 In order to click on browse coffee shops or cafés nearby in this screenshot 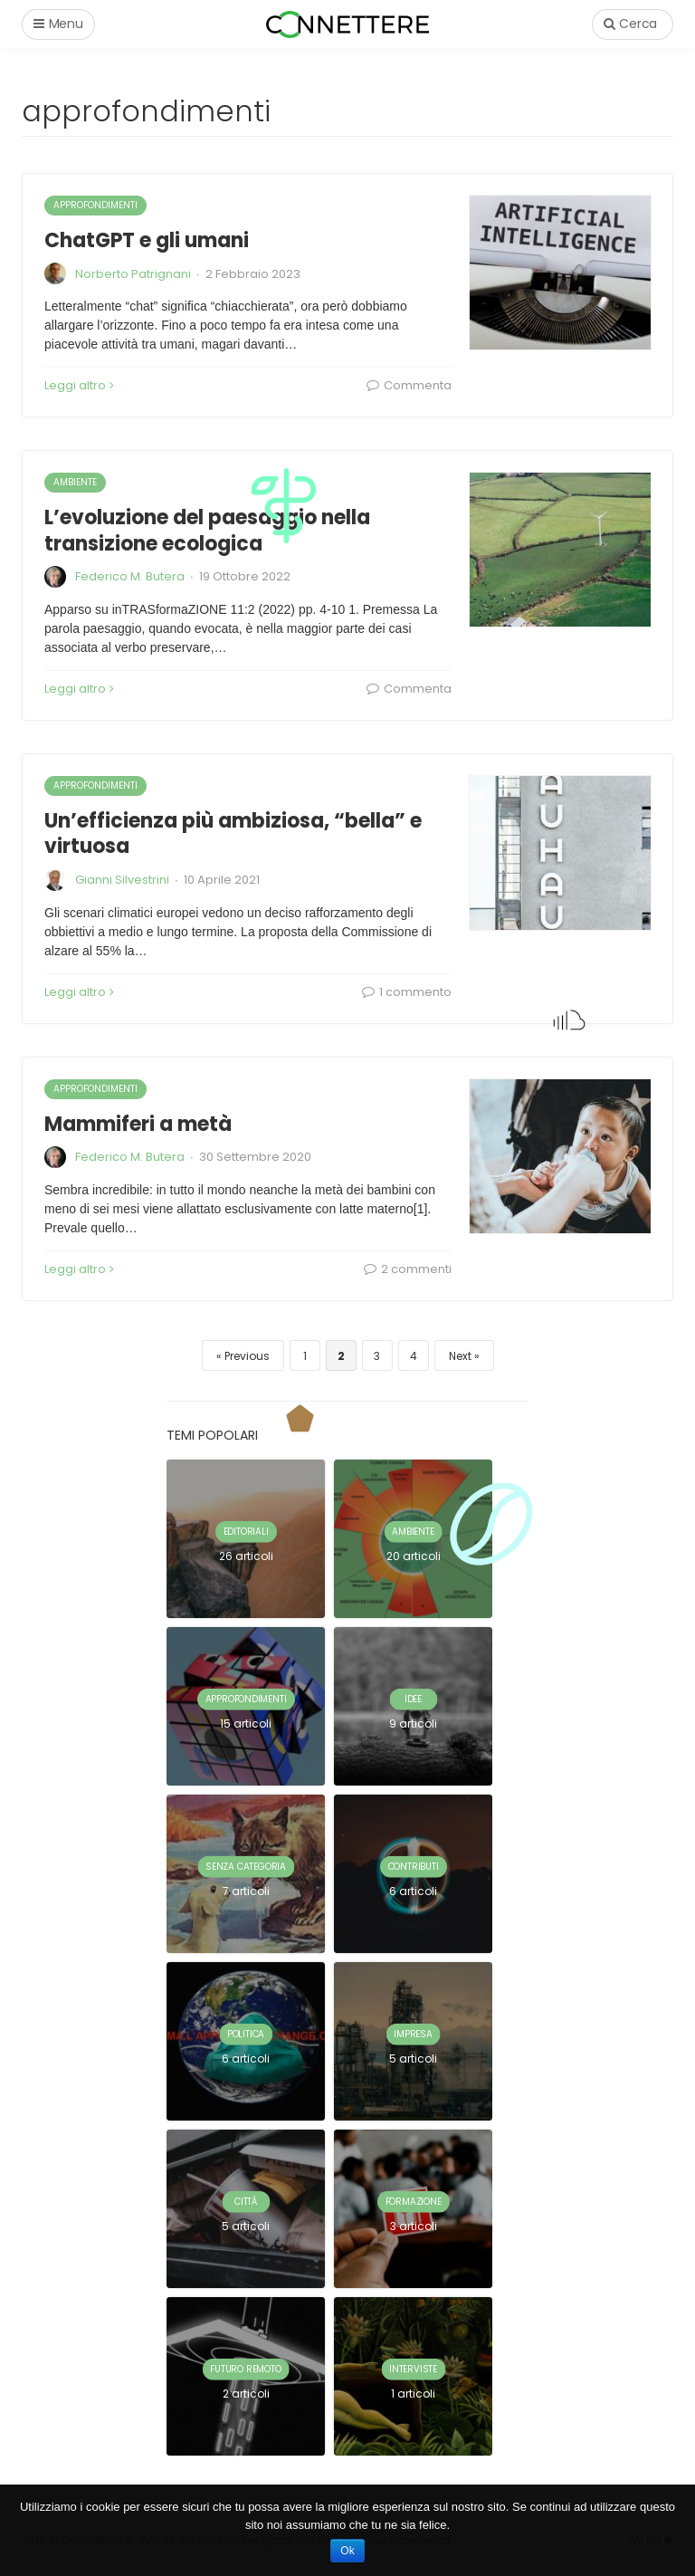, I will do `click(491, 1524)`.